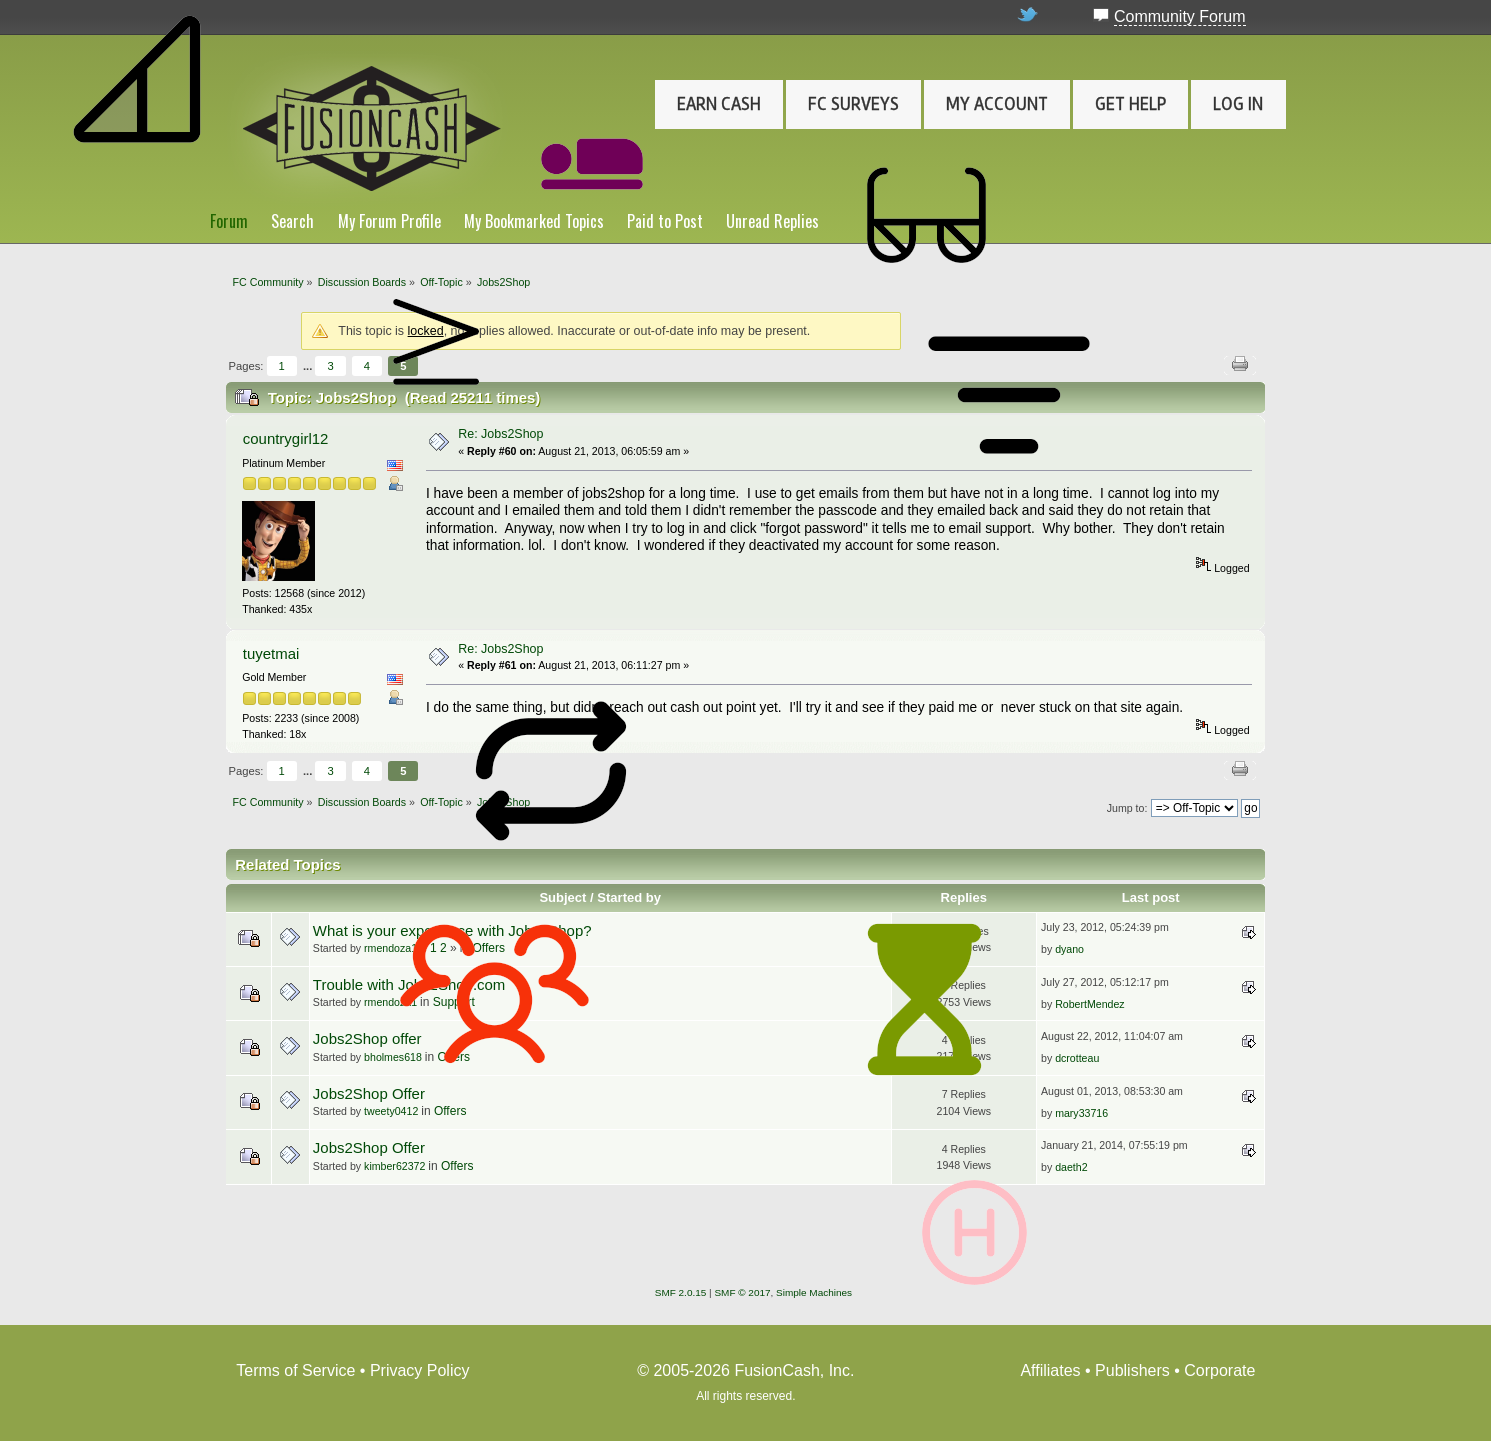  What do you see at coordinates (147, 84) in the screenshot?
I see `indicates medium cellular signal strength` at bounding box center [147, 84].